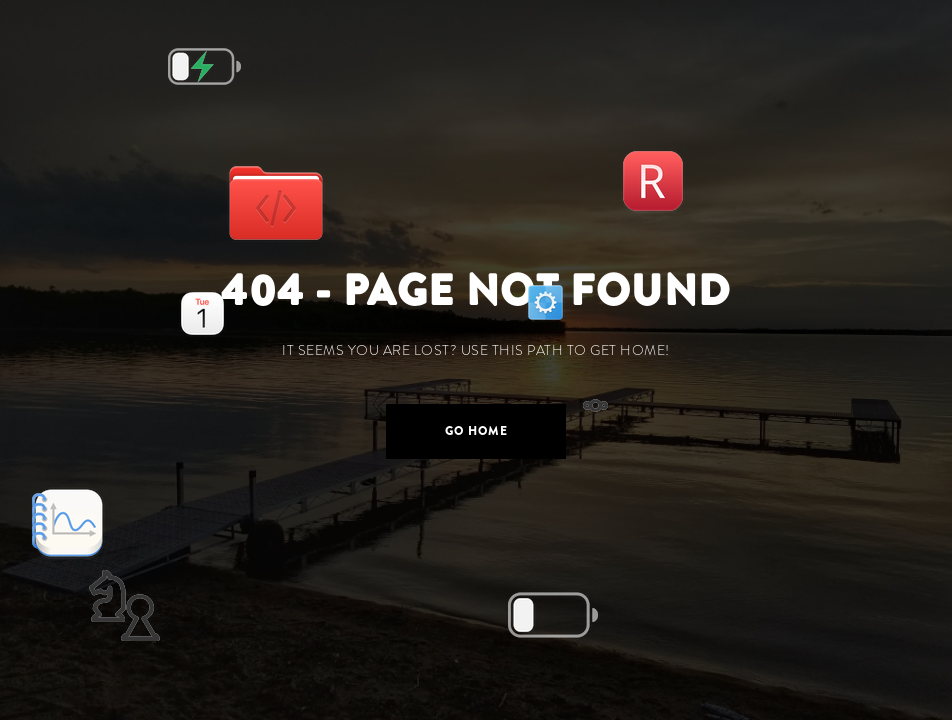  Describe the element at coordinates (545, 302) in the screenshot. I see `ms-dos or windows executable file` at that location.